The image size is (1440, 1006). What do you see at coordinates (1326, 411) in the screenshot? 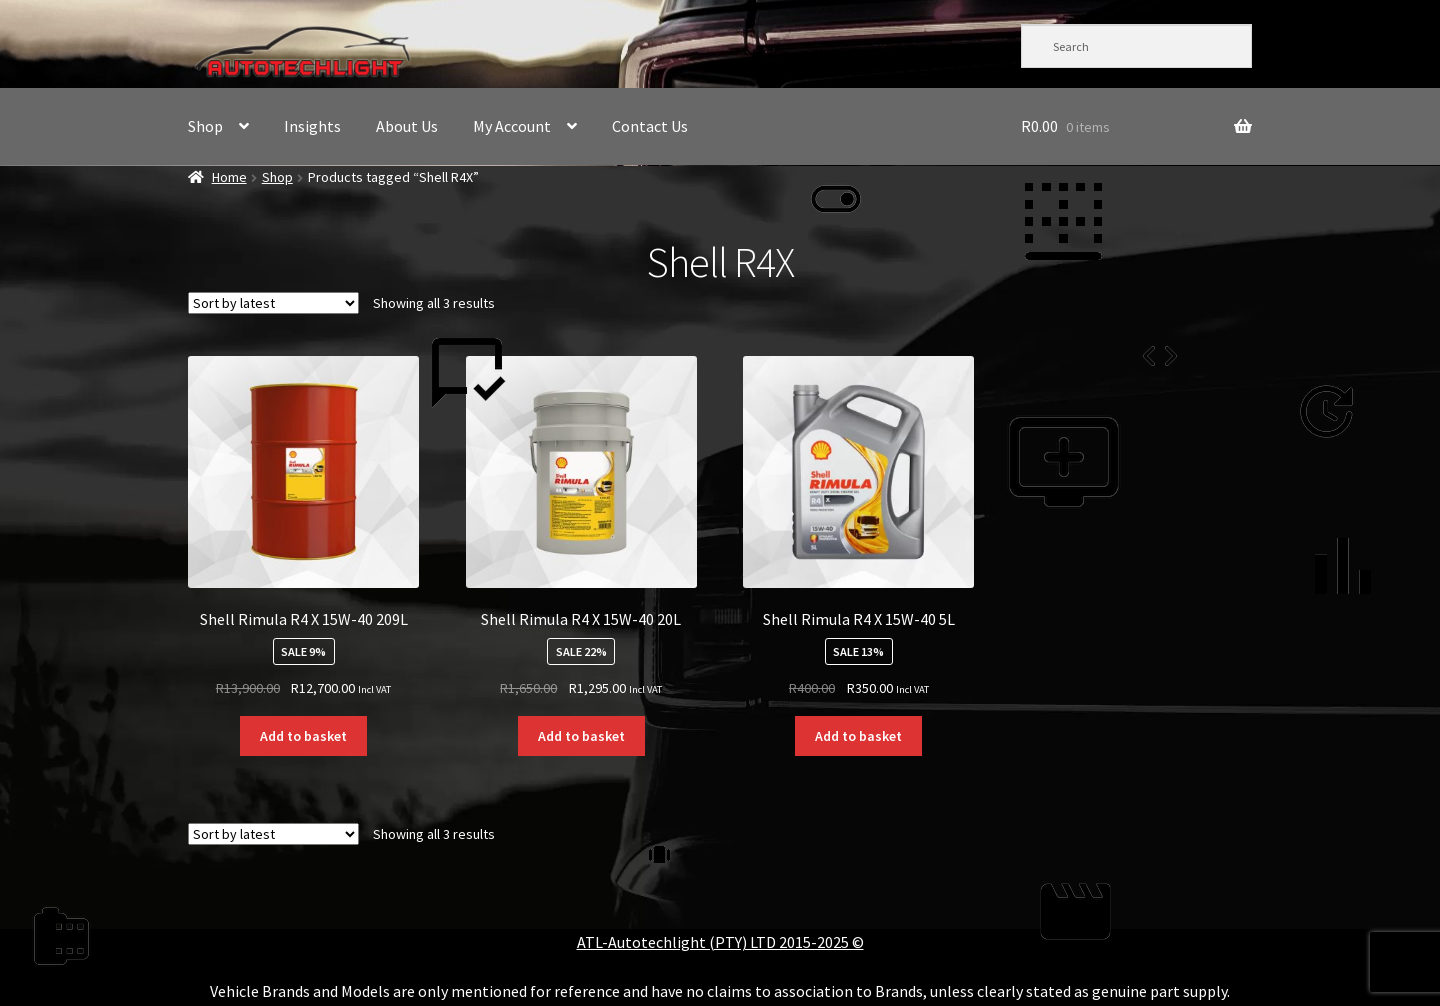
I see `check for updates` at bounding box center [1326, 411].